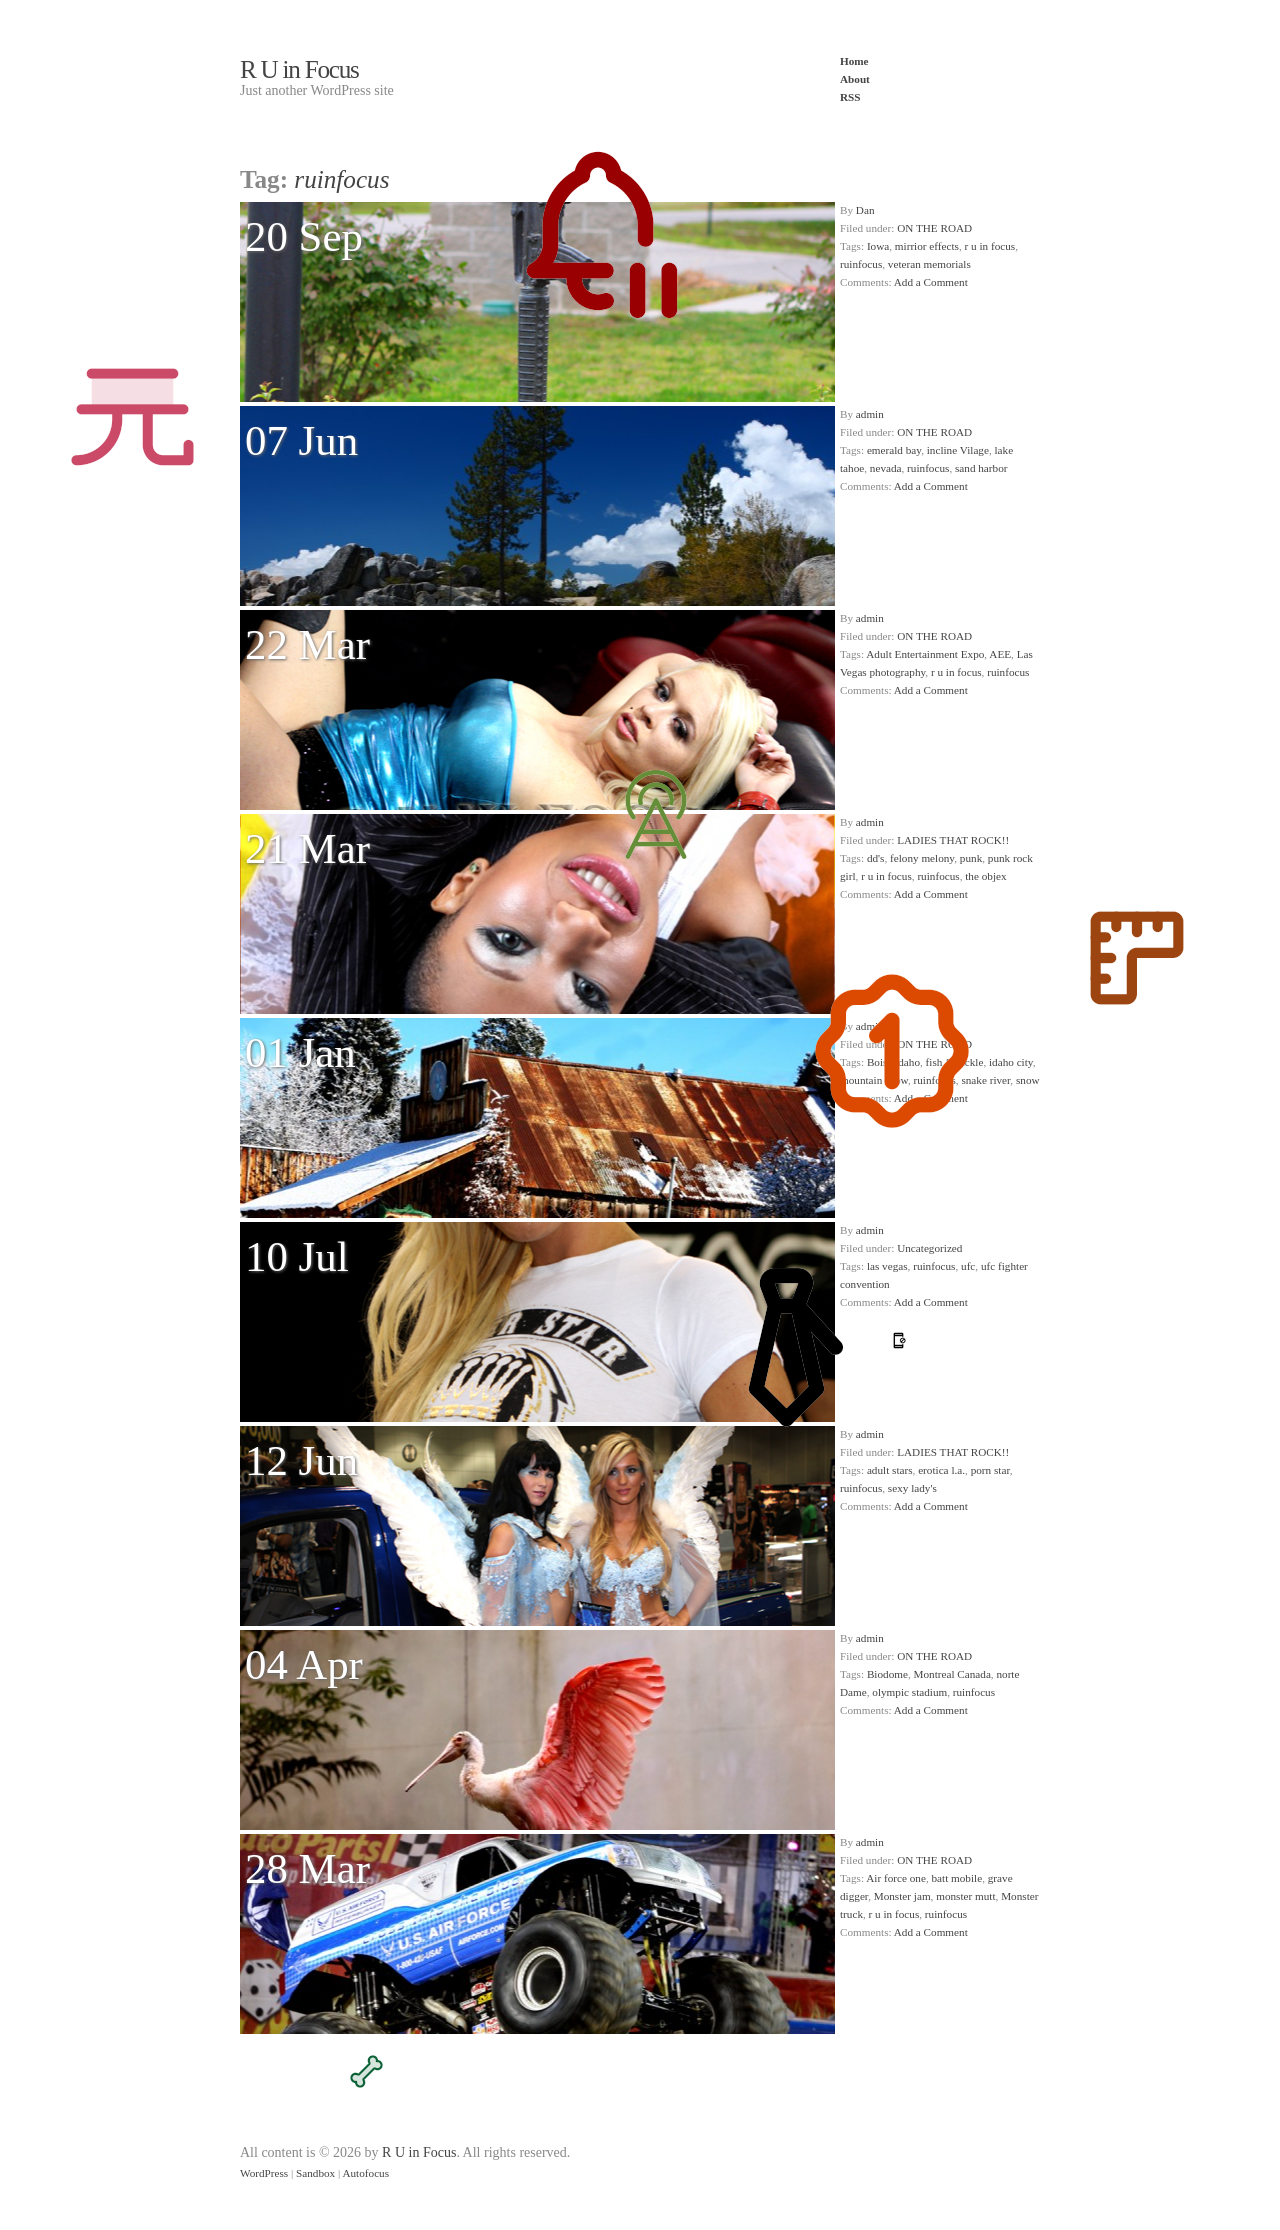 This screenshot has width=1280, height=2230. What do you see at coordinates (1137, 958) in the screenshot?
I see `access measurement tools` at bounding box center [1137, 958].